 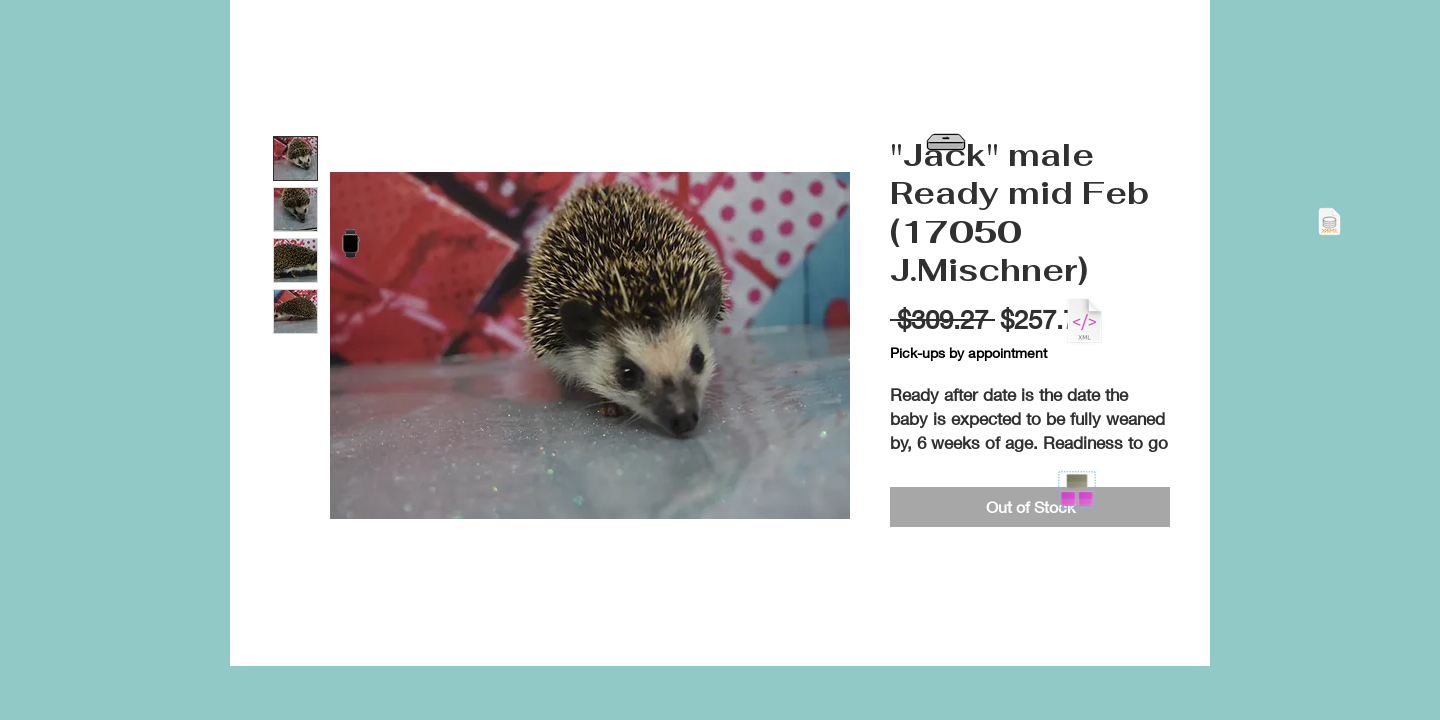 I want to click on a yaml configuration file, so click(x=1329, y=221).